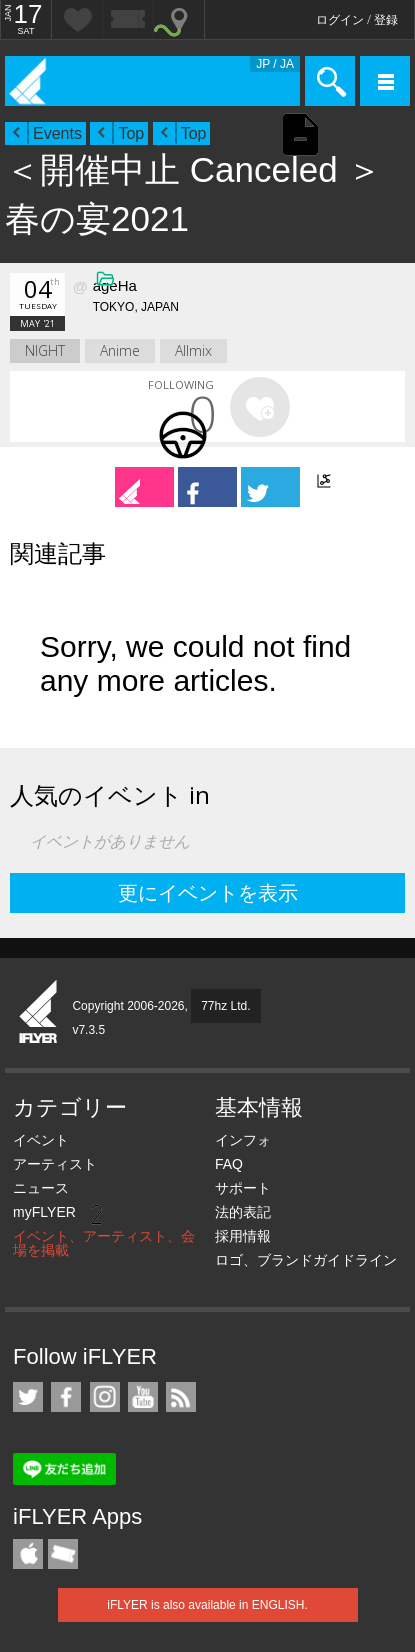 This screenshot has width=415, height=1652. Describe the element at coordinates (167, 30) in the screenshot. I see `indicates approximate or similar value` at that location.